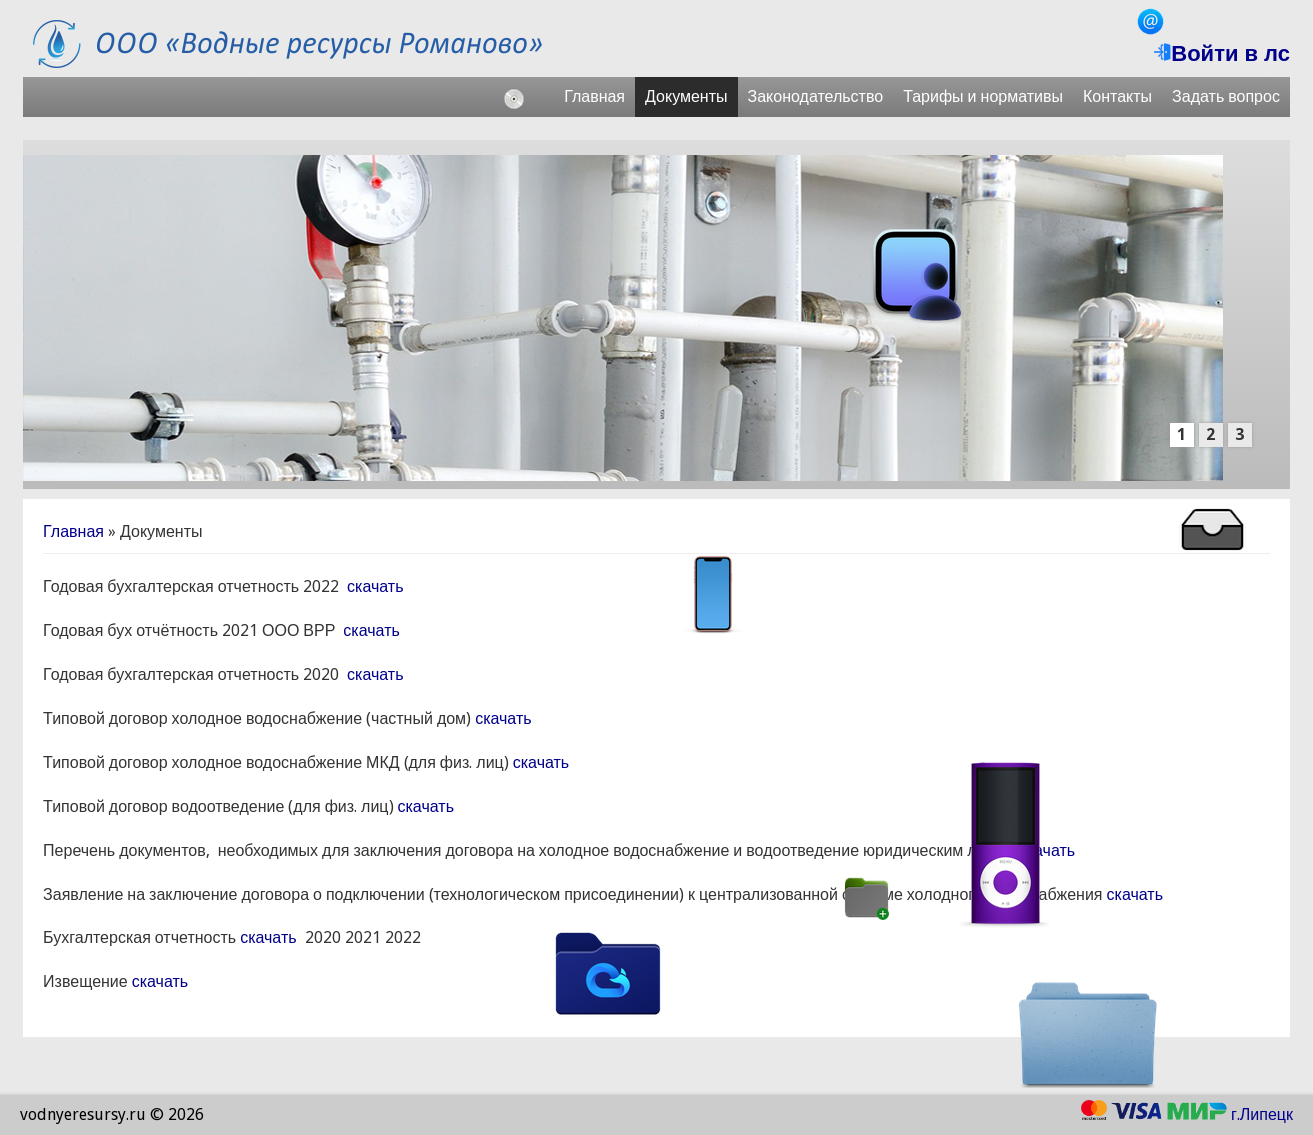 This screenshot has width=1313, height=1135. What do you see at coordinates (866, 897) in the screenshot?
I see `create a new folder` at bounding box center [866, 897].